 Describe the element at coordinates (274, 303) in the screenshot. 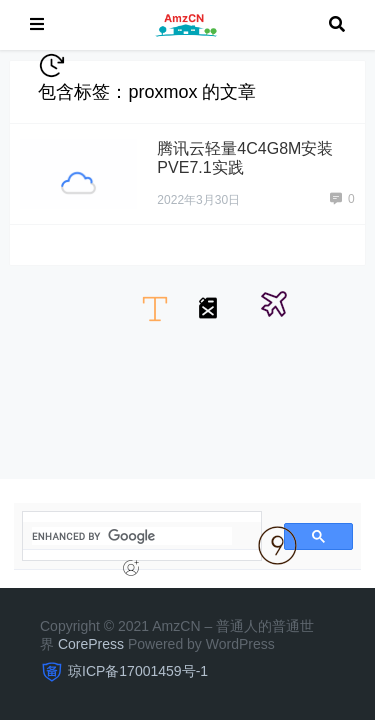

I see `enable airplane mode` at that location.